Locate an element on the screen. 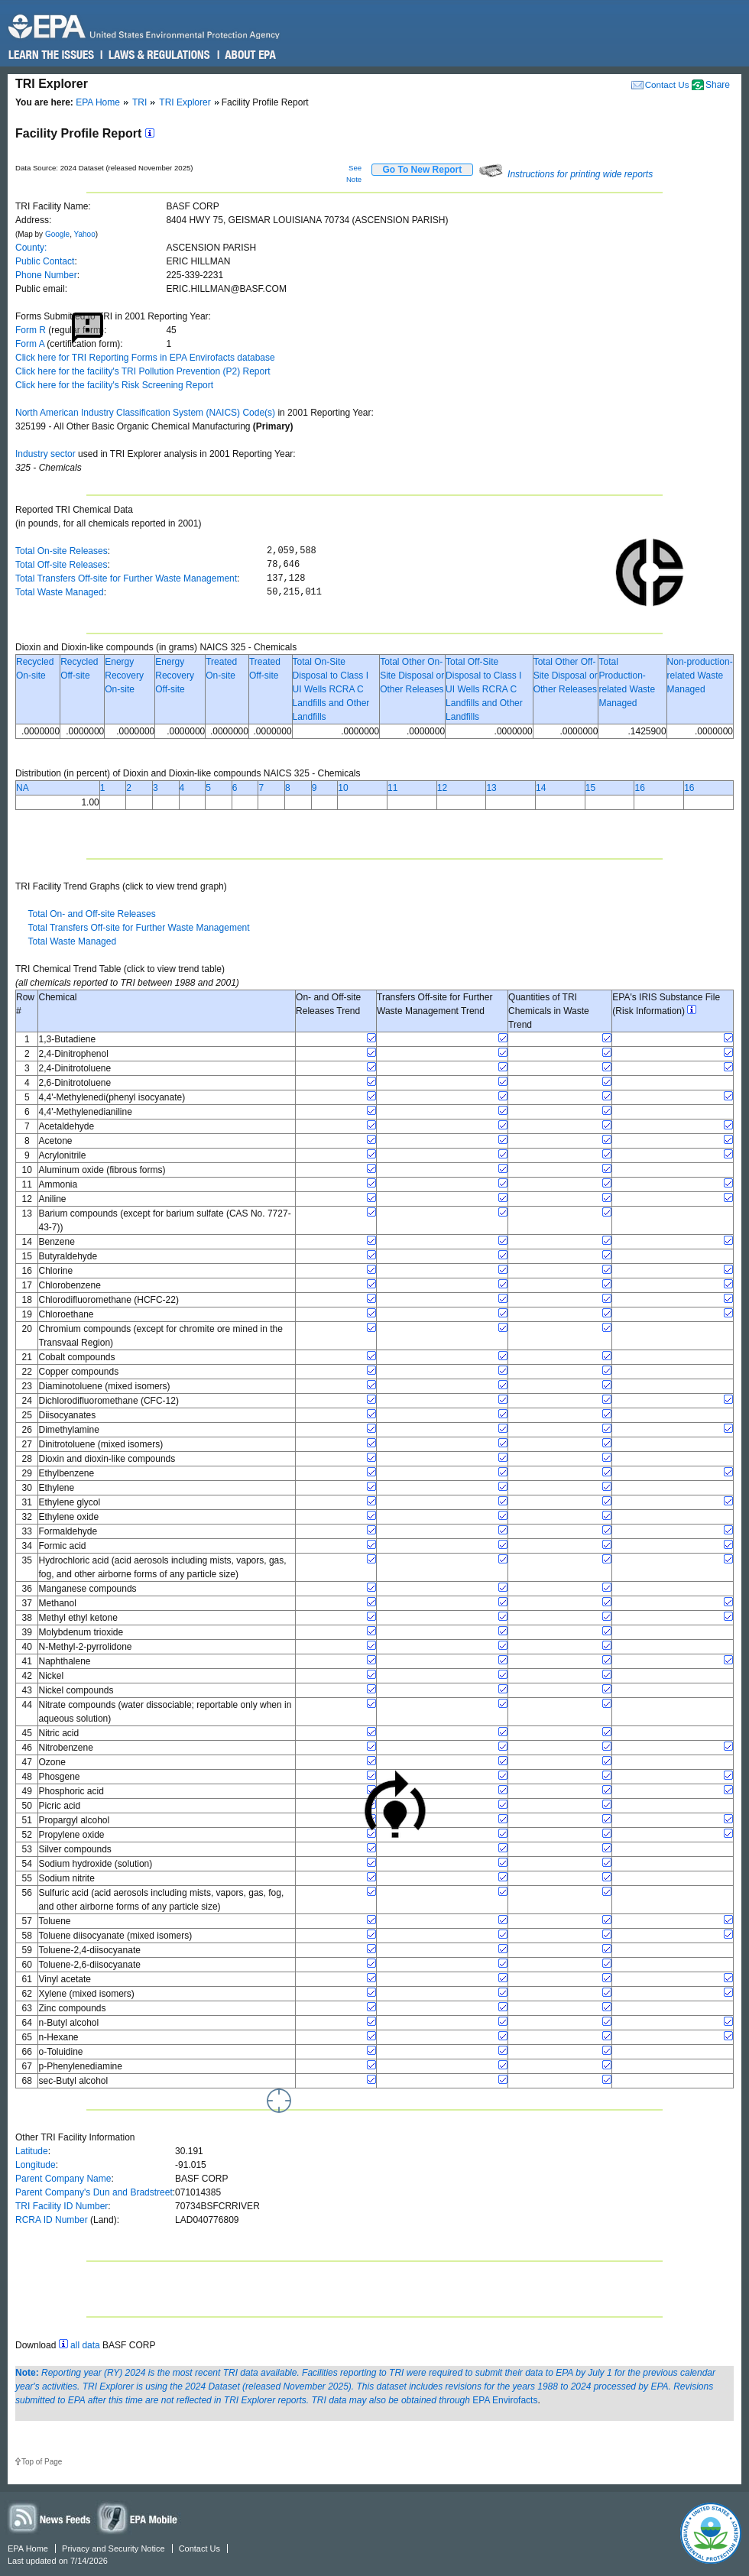 This screenshot has width=749, height=2576. view analytics or statistics breakdown is located at coordinates (650, 572).